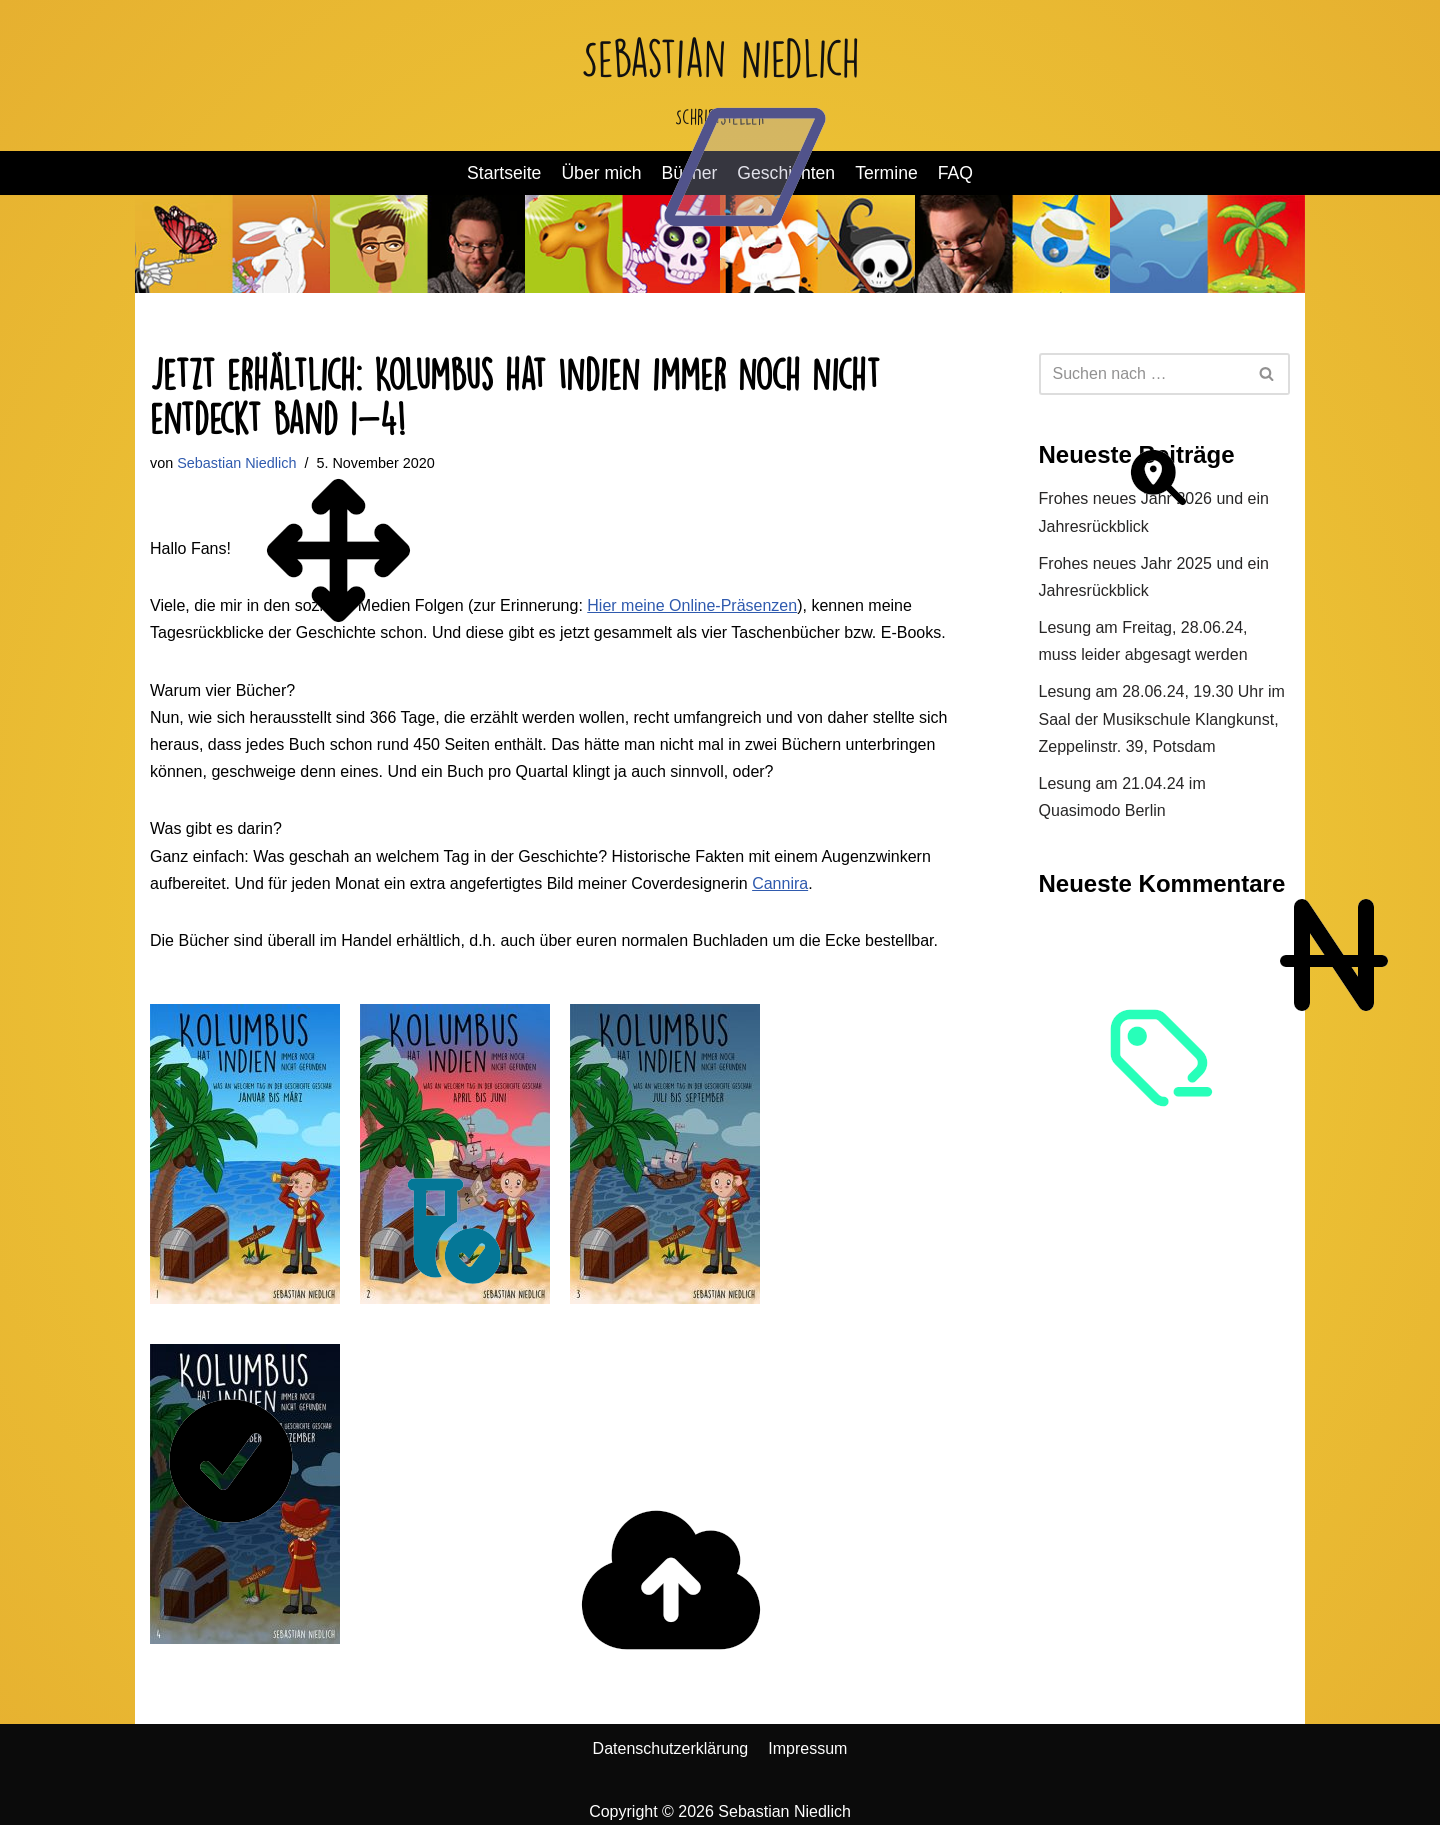 Image resolution: width=1440 pixels, height=1825 pixels. Describe the element at coordinates (338, 550) in the screenshot. I see `move or reposition an element` at that location.